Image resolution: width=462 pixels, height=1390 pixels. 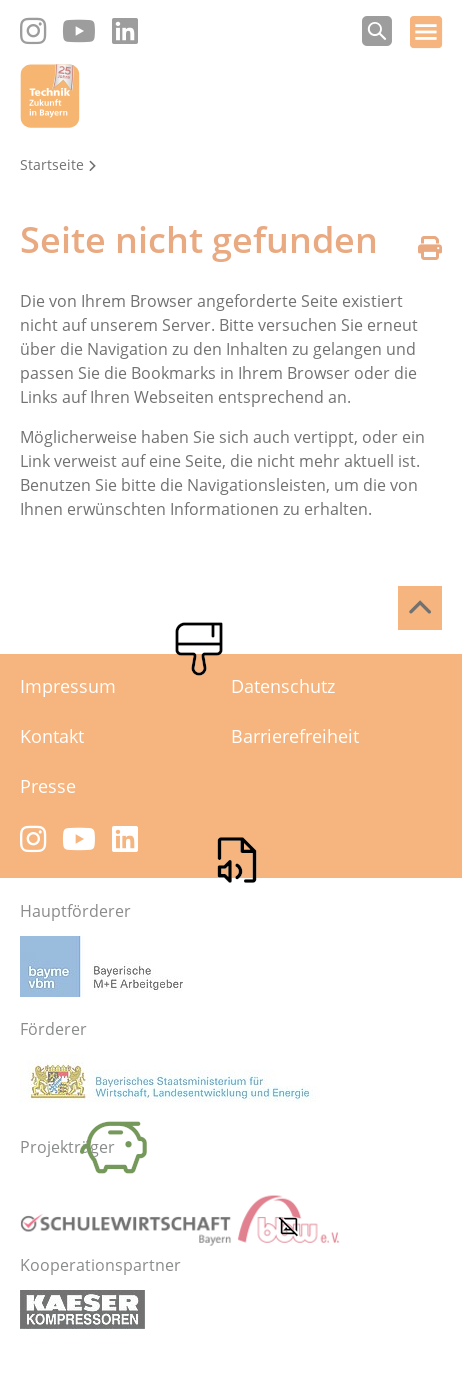 I want to click on view your savings or budget, so click(x=114, y=1147).